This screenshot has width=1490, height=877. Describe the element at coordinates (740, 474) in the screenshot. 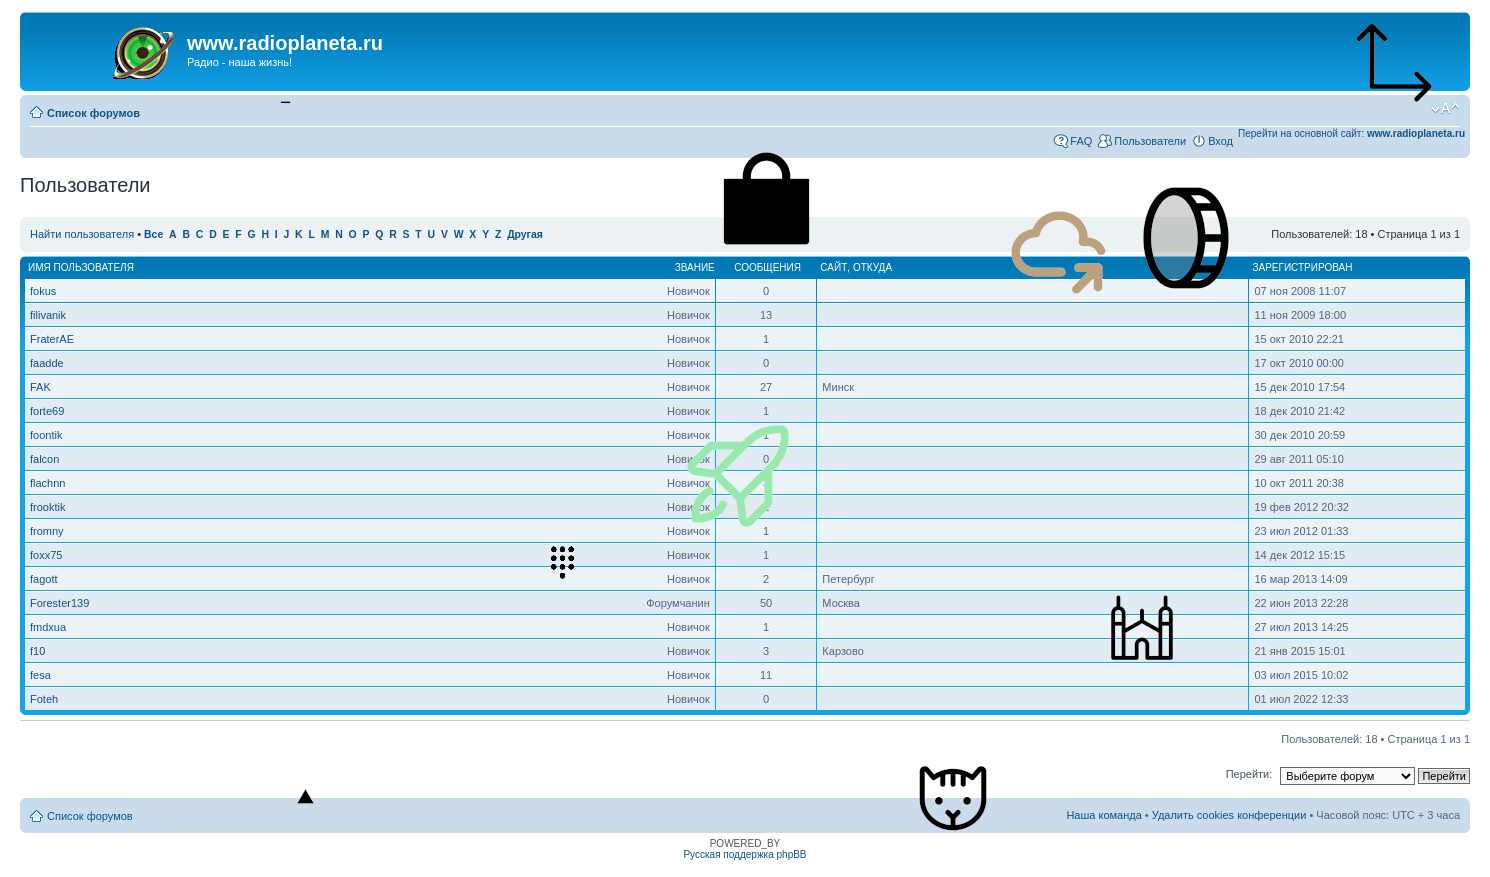

I see `launch or deploy a project` at that location.